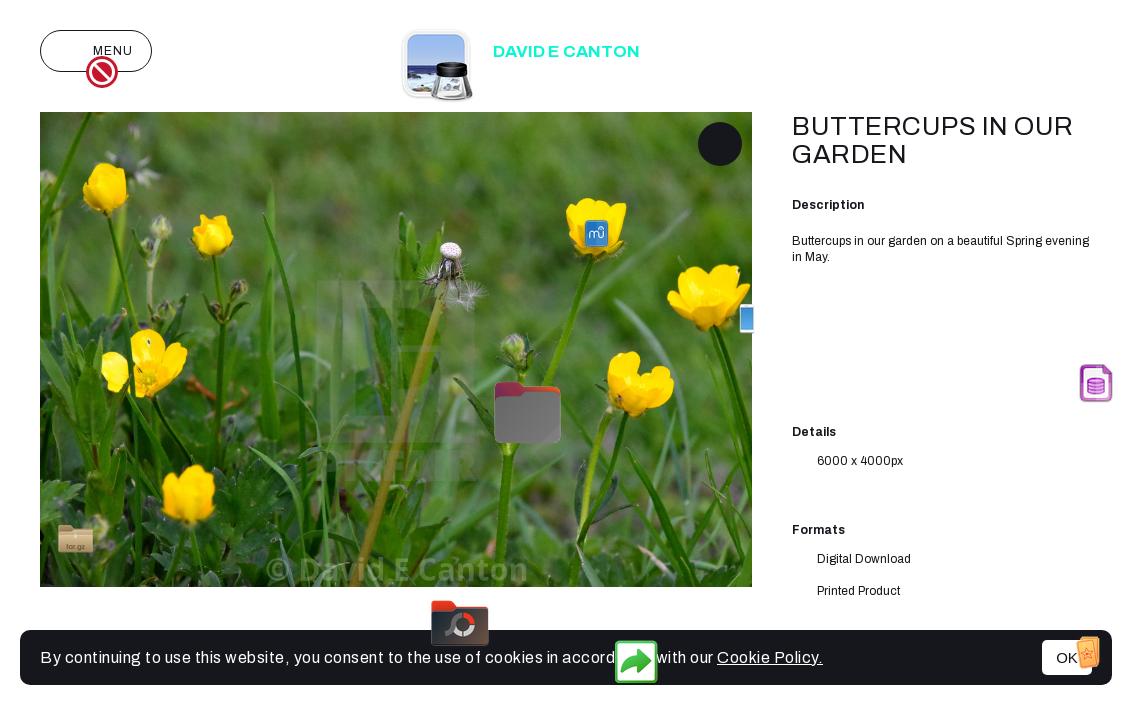  Describe the element at coordinates (596, 233) in the screenshot. I see `a MuseScore 3 music notation file` at that location.